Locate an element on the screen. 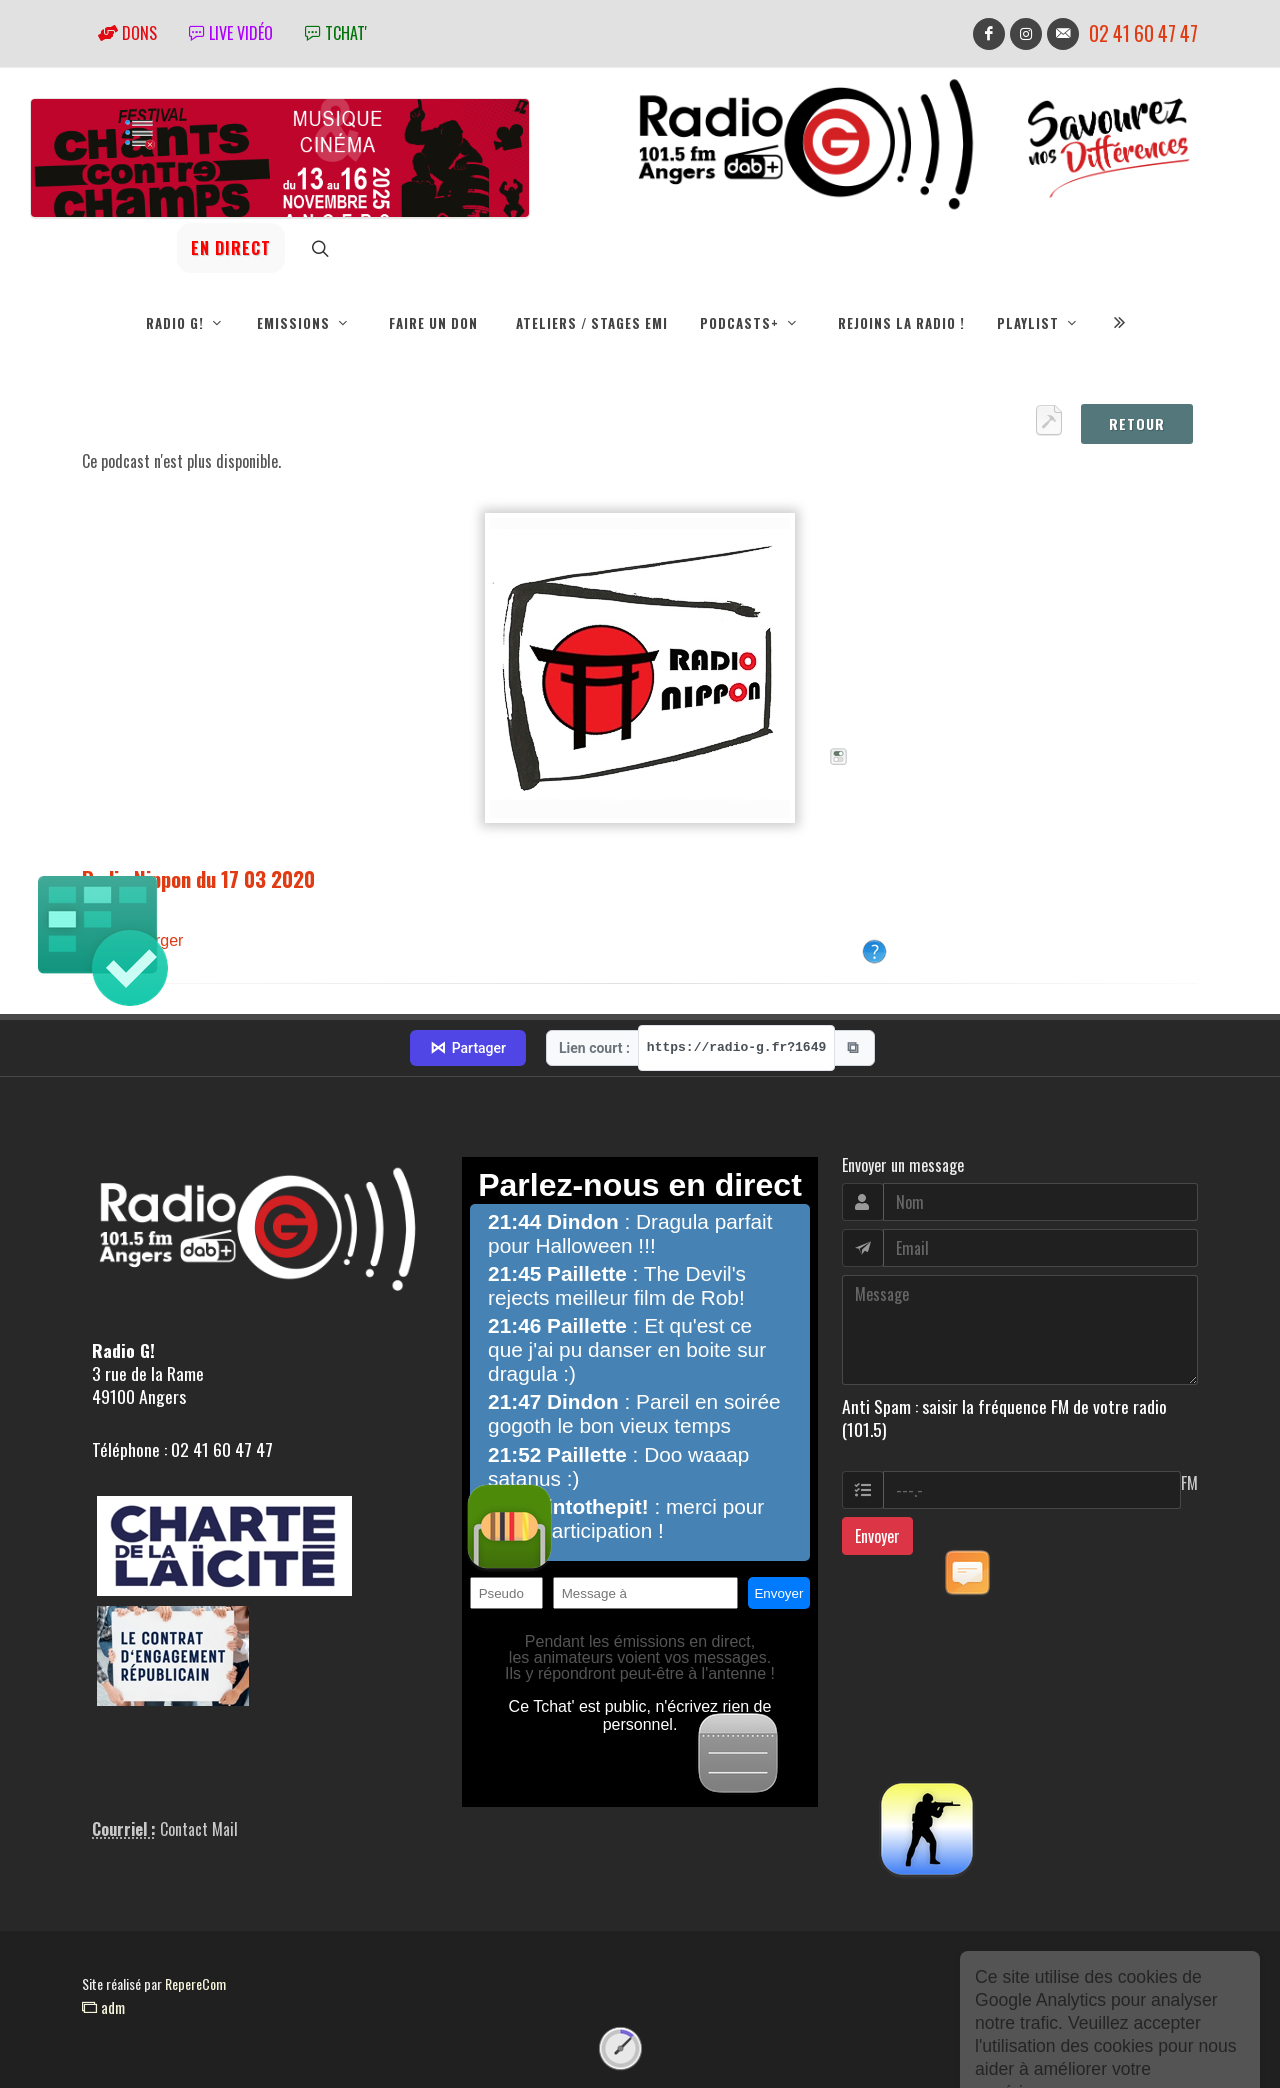 The width and height of the screenshot is (1280, 2088). open the boards app is located at coordinates (103, 941).